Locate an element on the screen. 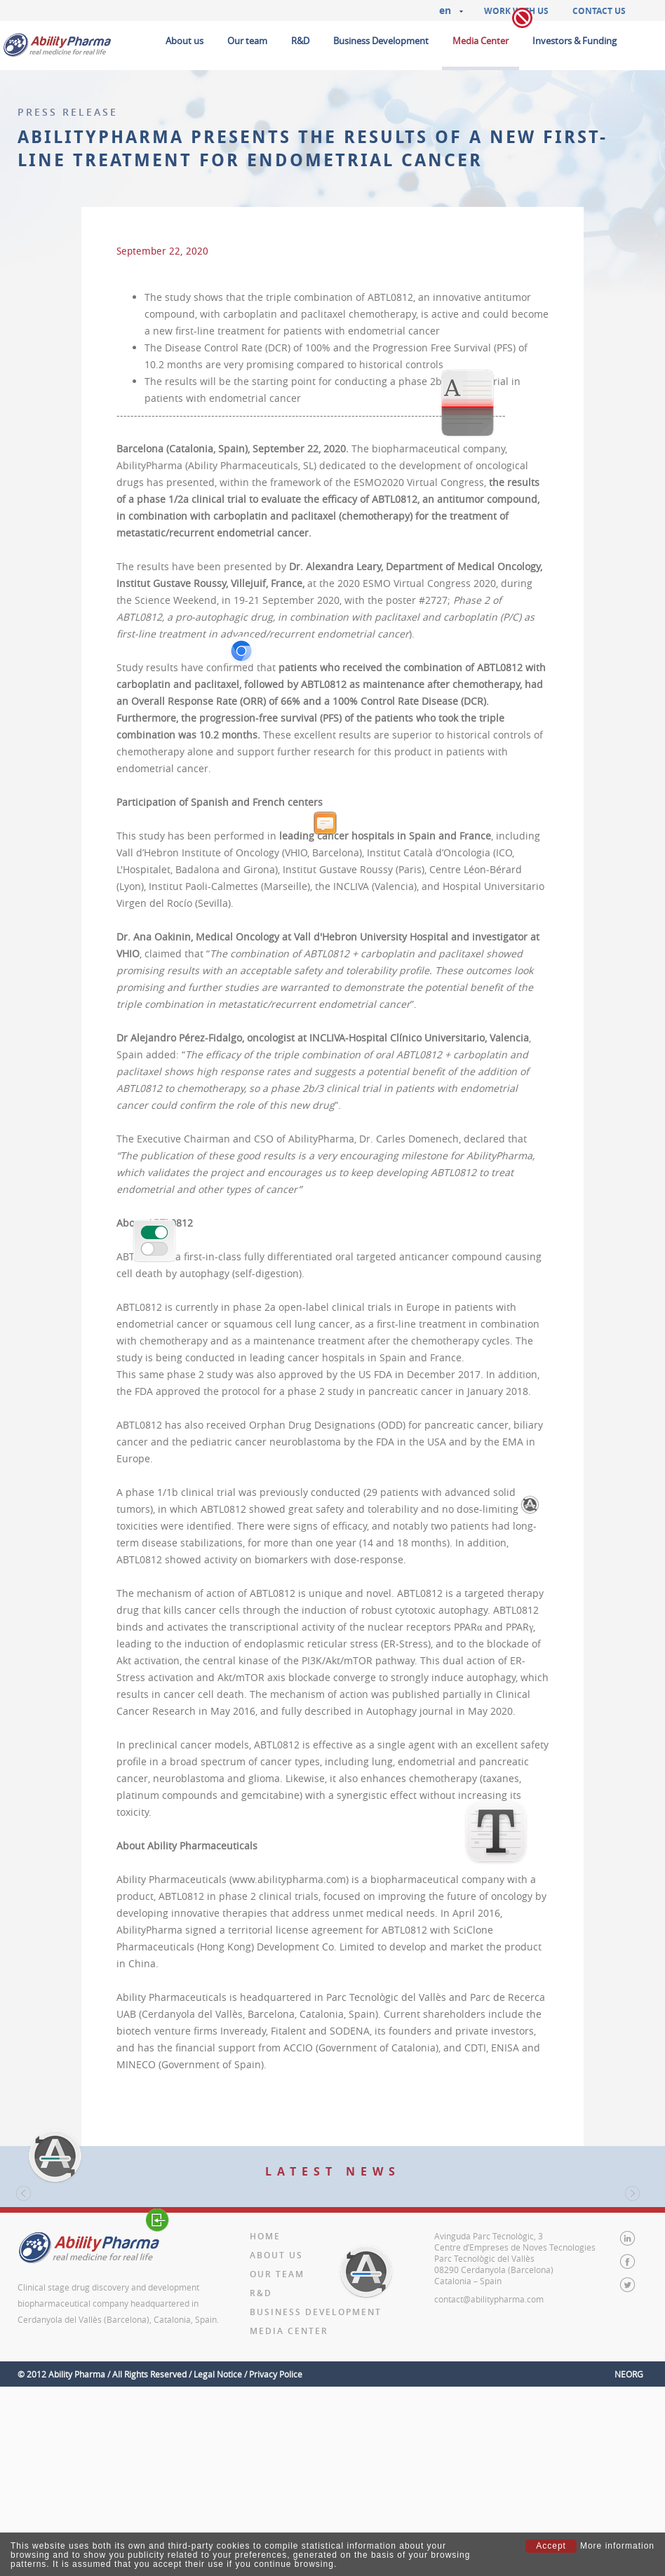 Image resolution: width=665 pixels, height=2576 pixels. open chromium web browser is located at coordinates (241, 651).